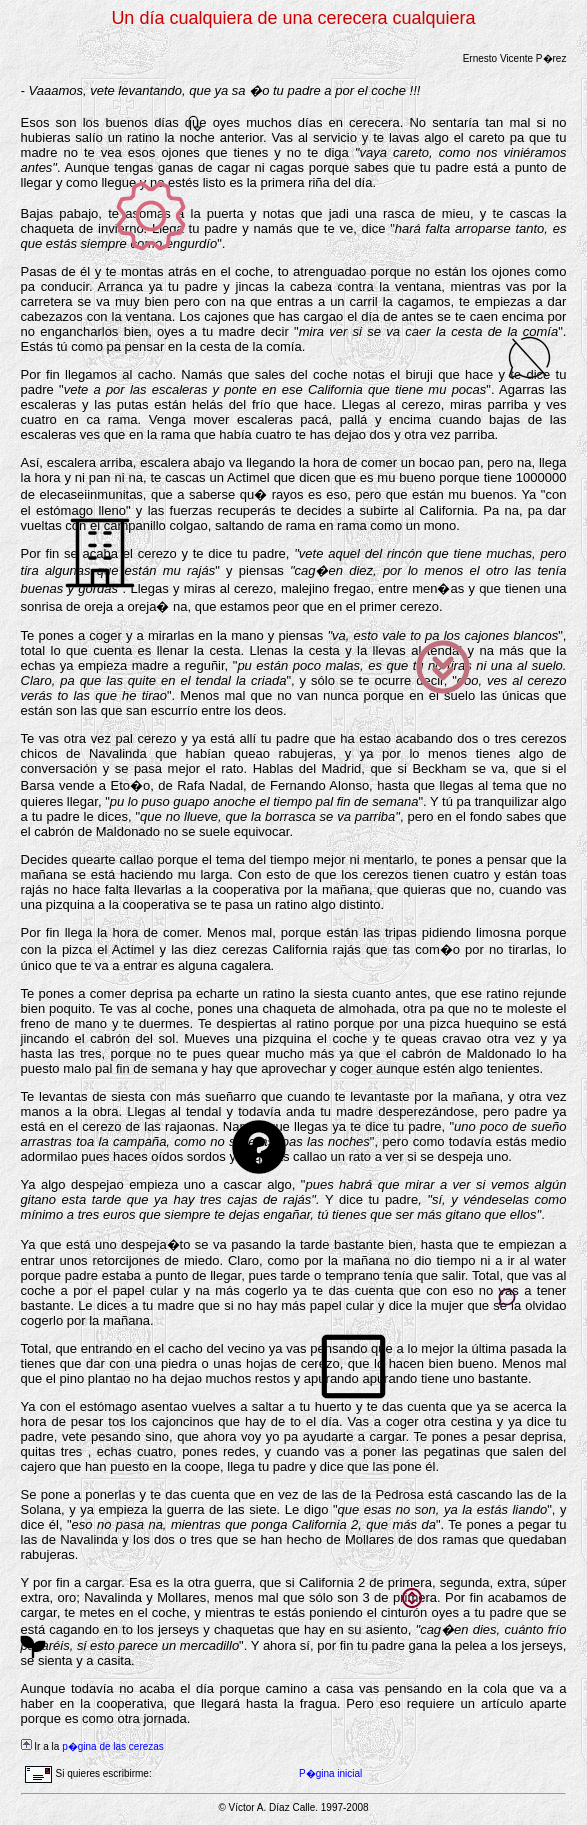 The width and height of the screenshot is (587, 1825). Describe the element at coordinates (259, 1147) in the screenshot. I see `access help or support` at that location.